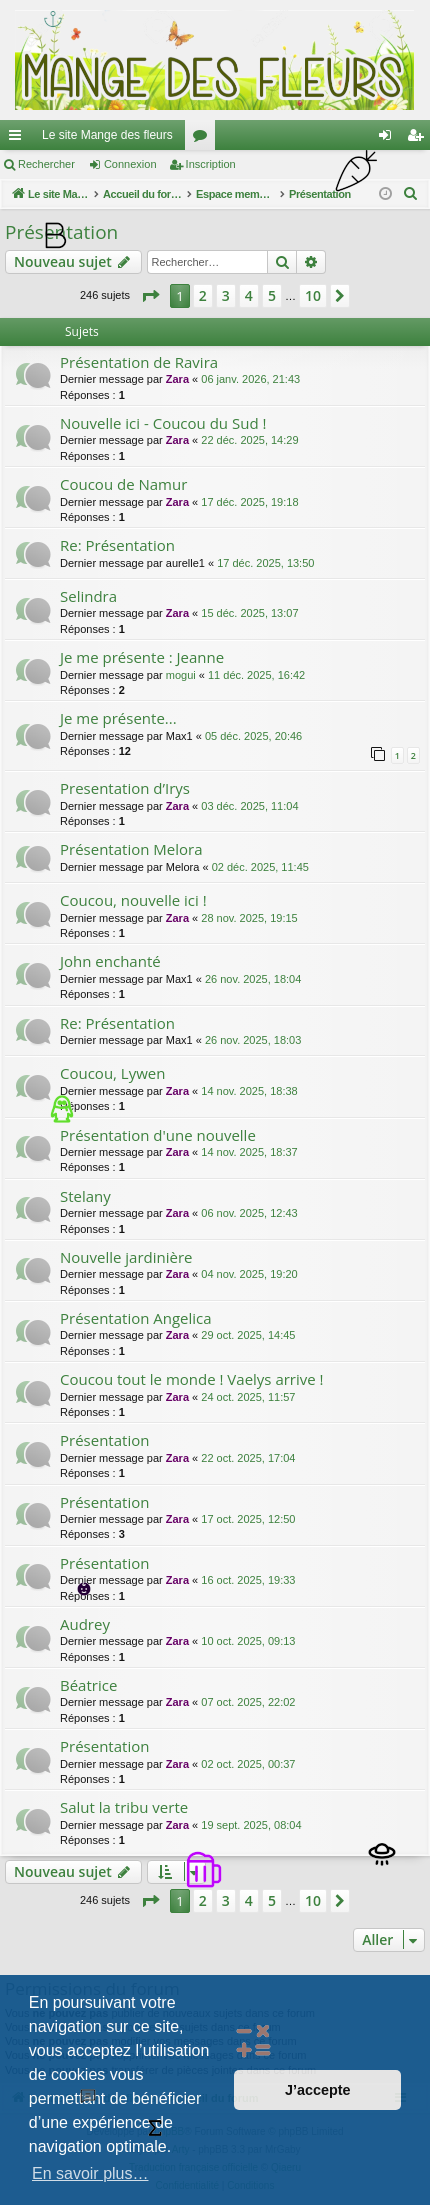 The height and width of the screenshot is (2205, 430). What do you see at coordinates (88, 2095) in the screenshot?
I see `open chat or messaging` at bounding box center [88, 2095].